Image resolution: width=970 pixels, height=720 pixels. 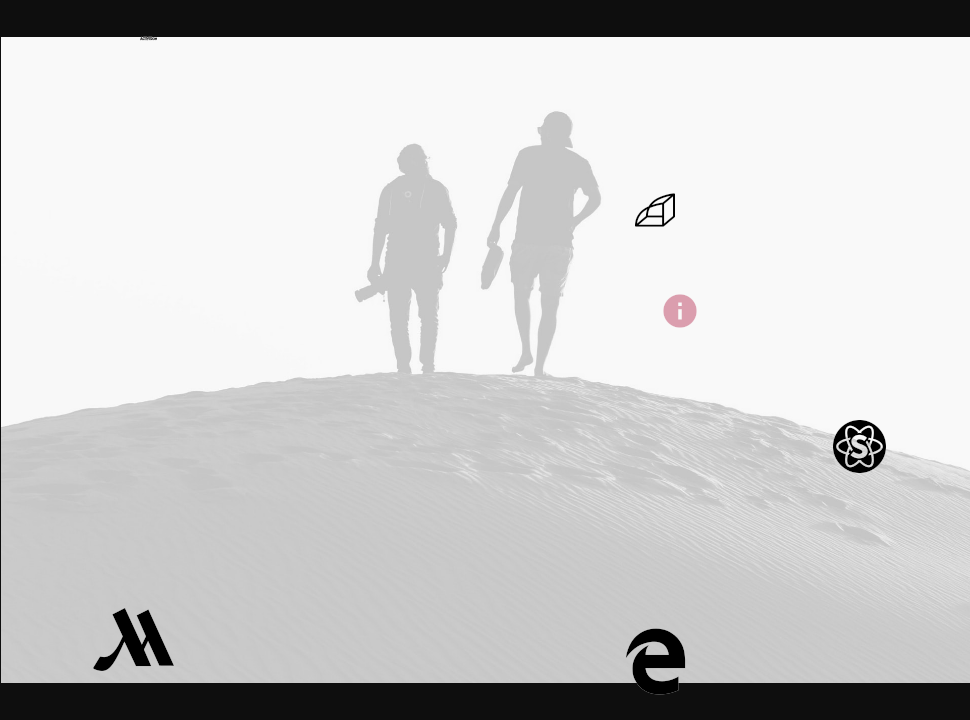 I want to click on semantic ui react library logo, so click(x=859, y=446).